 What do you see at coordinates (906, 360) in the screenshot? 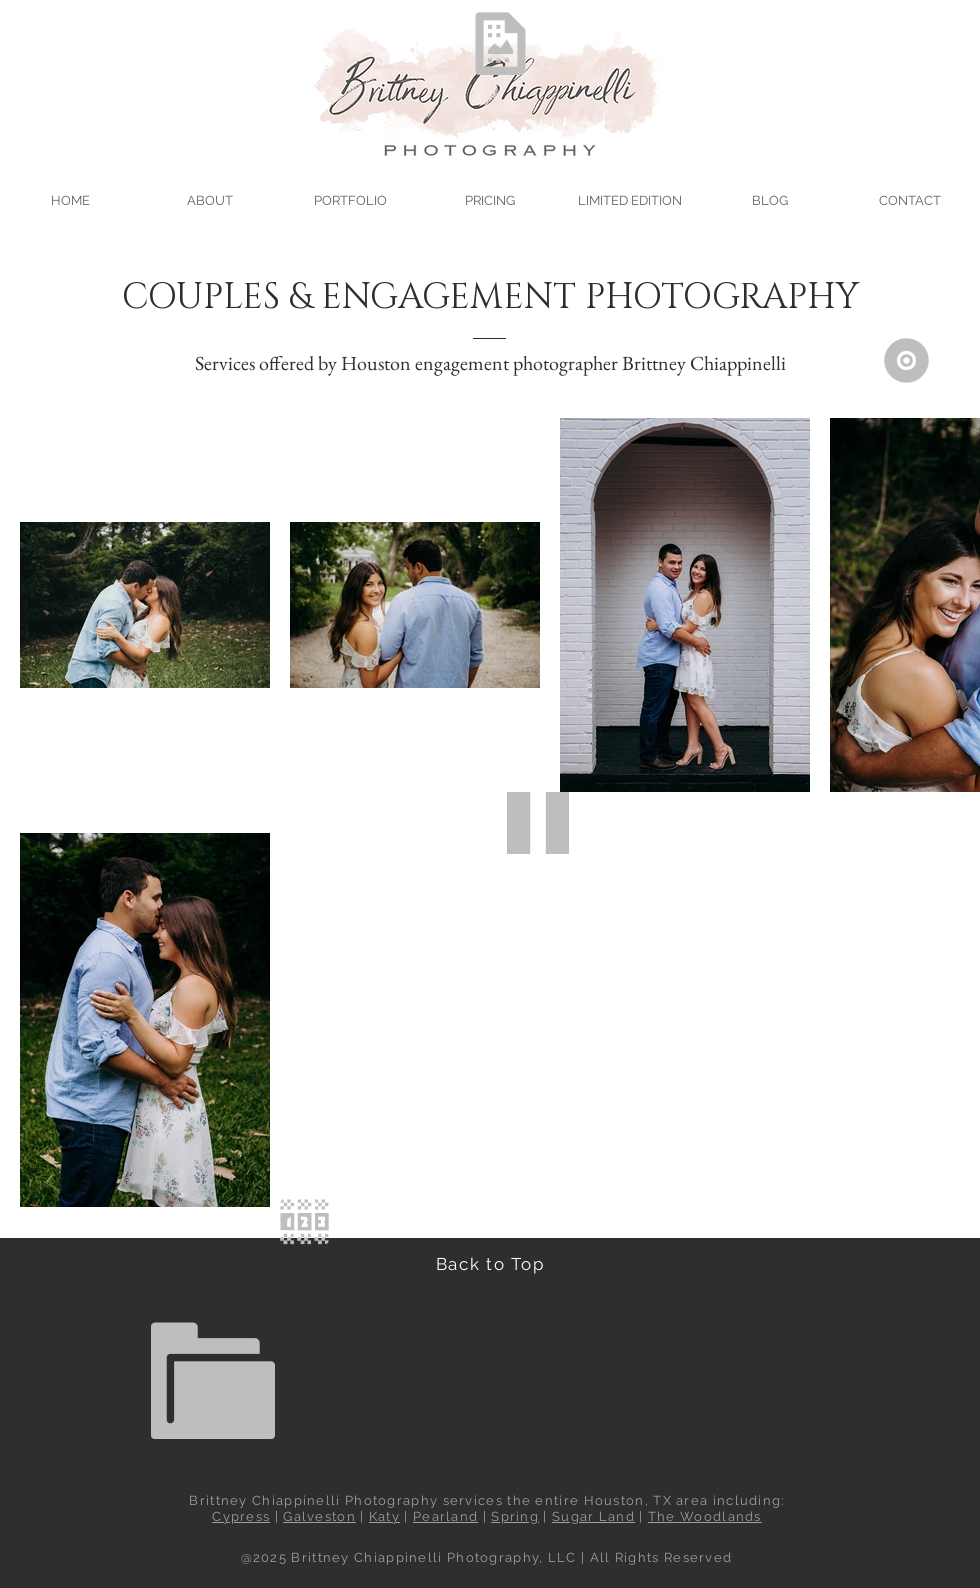
I see `indicates a blu-ray disc or BD media` at bounding box center [906, 360].